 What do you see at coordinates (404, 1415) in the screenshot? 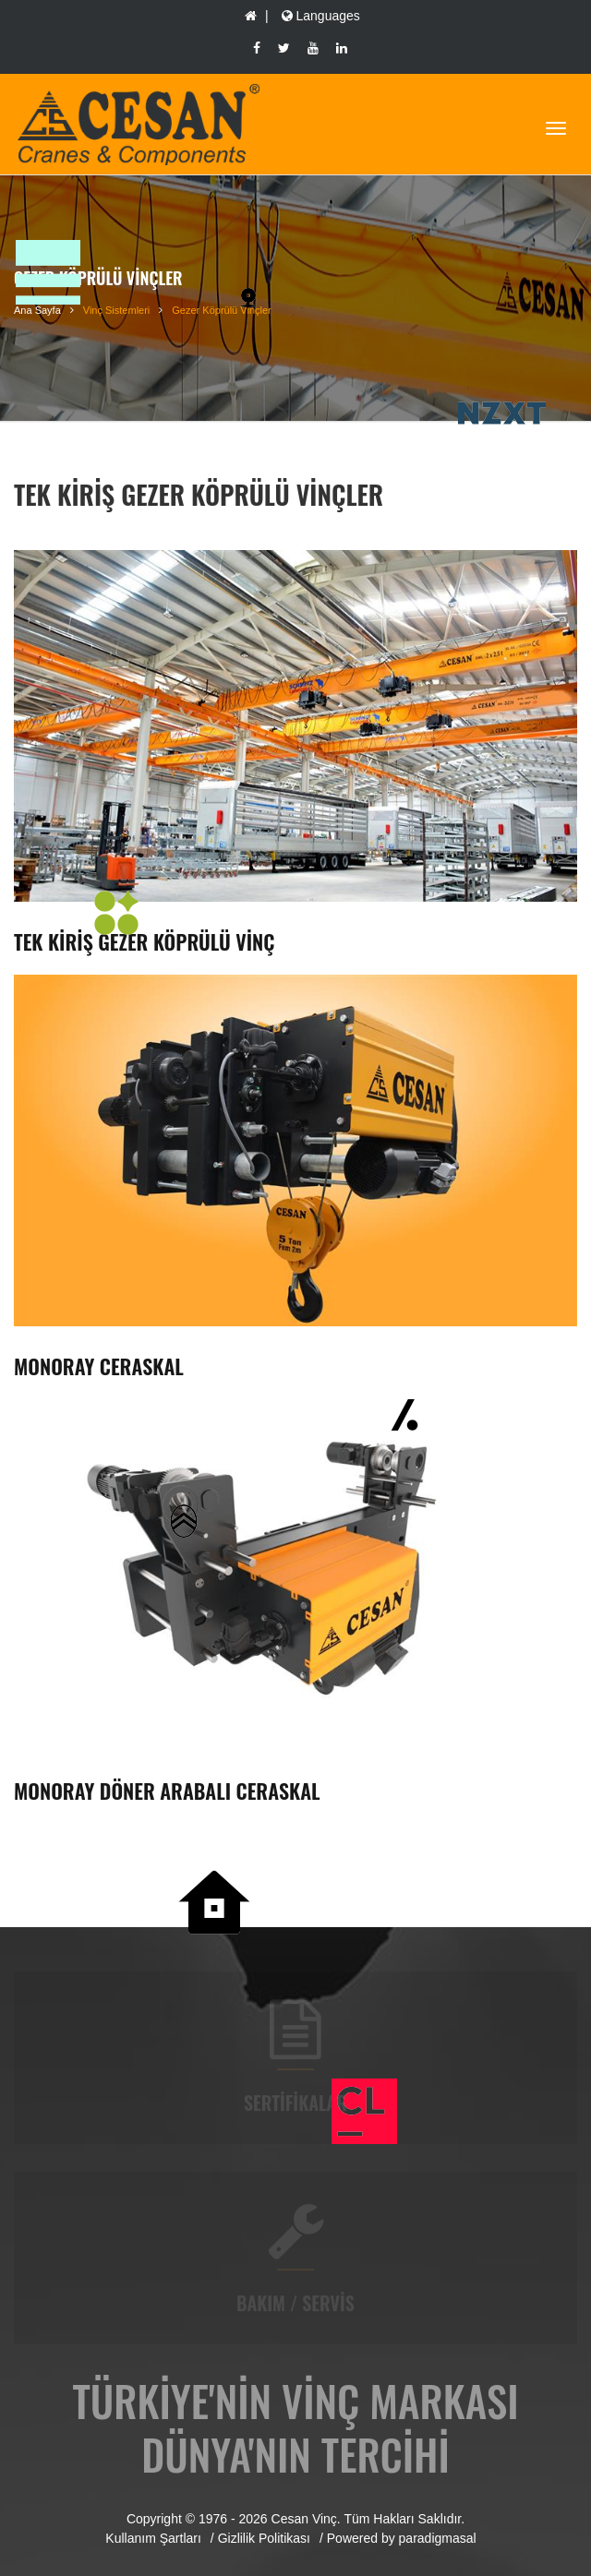
I see `visit slashdot news website` at bounding box center [404, 1415].